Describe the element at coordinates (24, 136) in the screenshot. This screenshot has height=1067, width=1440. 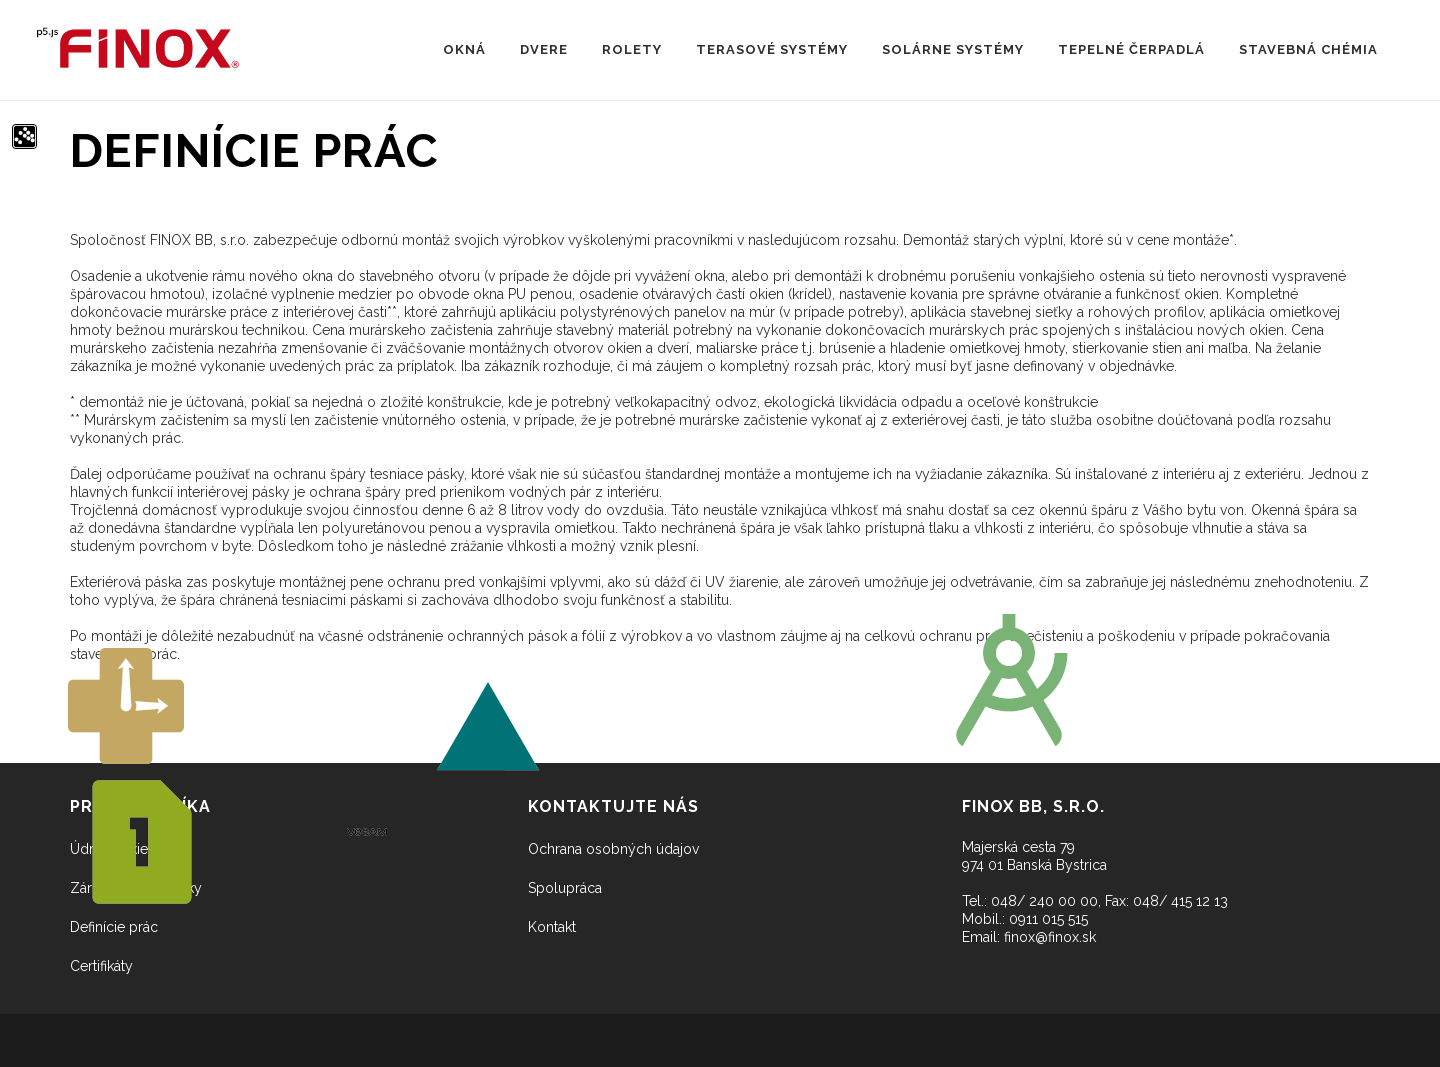
I see `open scilab application` at that location.